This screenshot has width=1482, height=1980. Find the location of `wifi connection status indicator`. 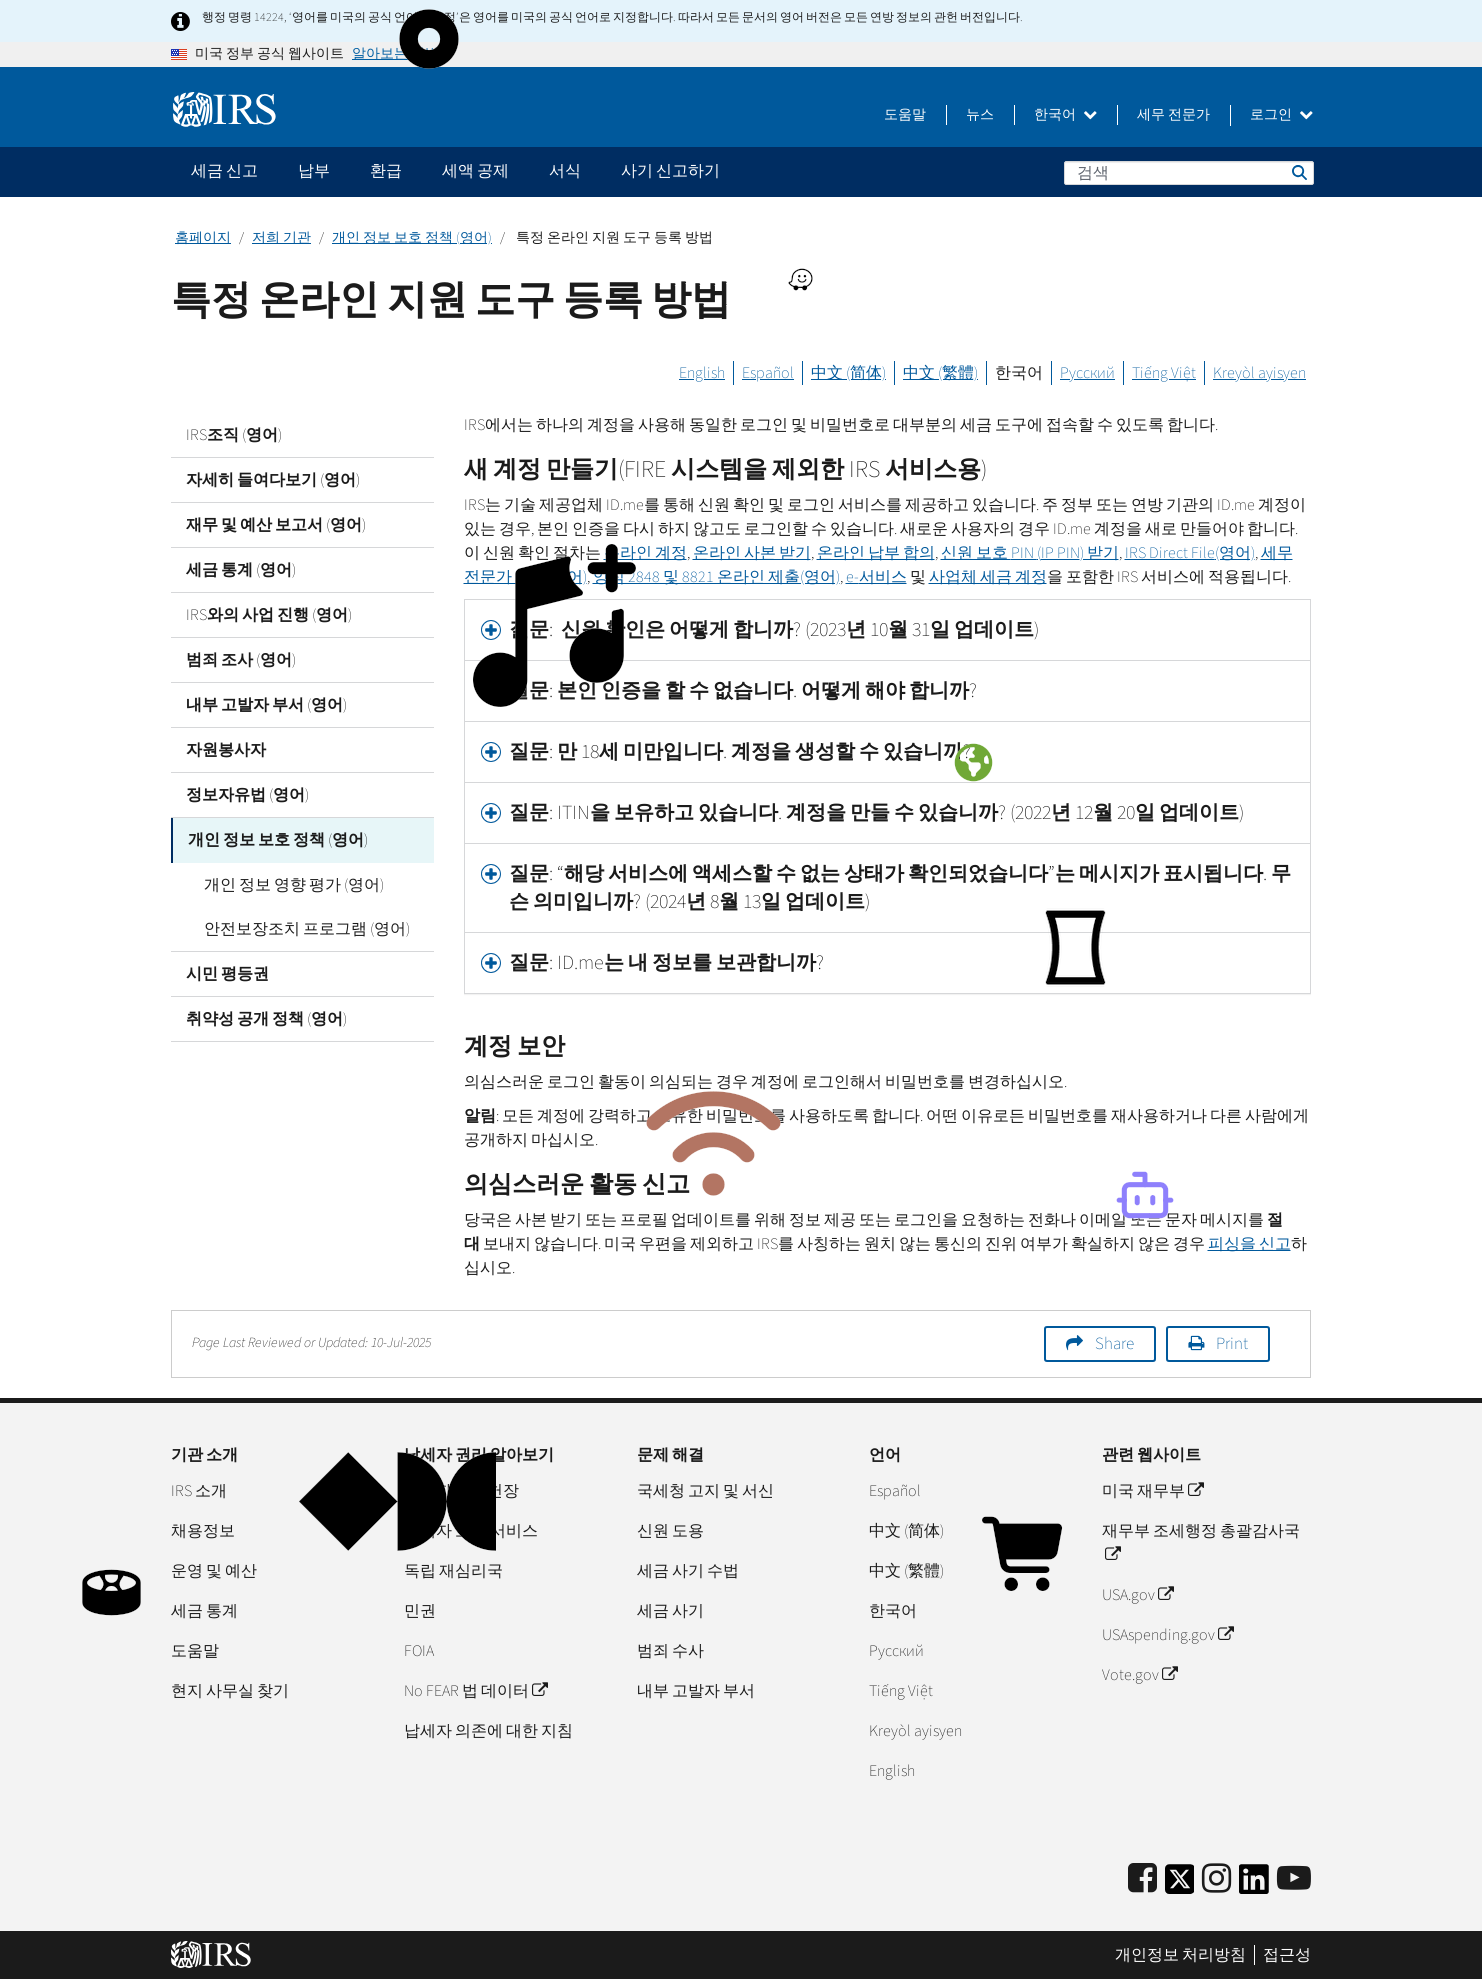

wifi connection status indicator is located at coordinates (713, 1143).